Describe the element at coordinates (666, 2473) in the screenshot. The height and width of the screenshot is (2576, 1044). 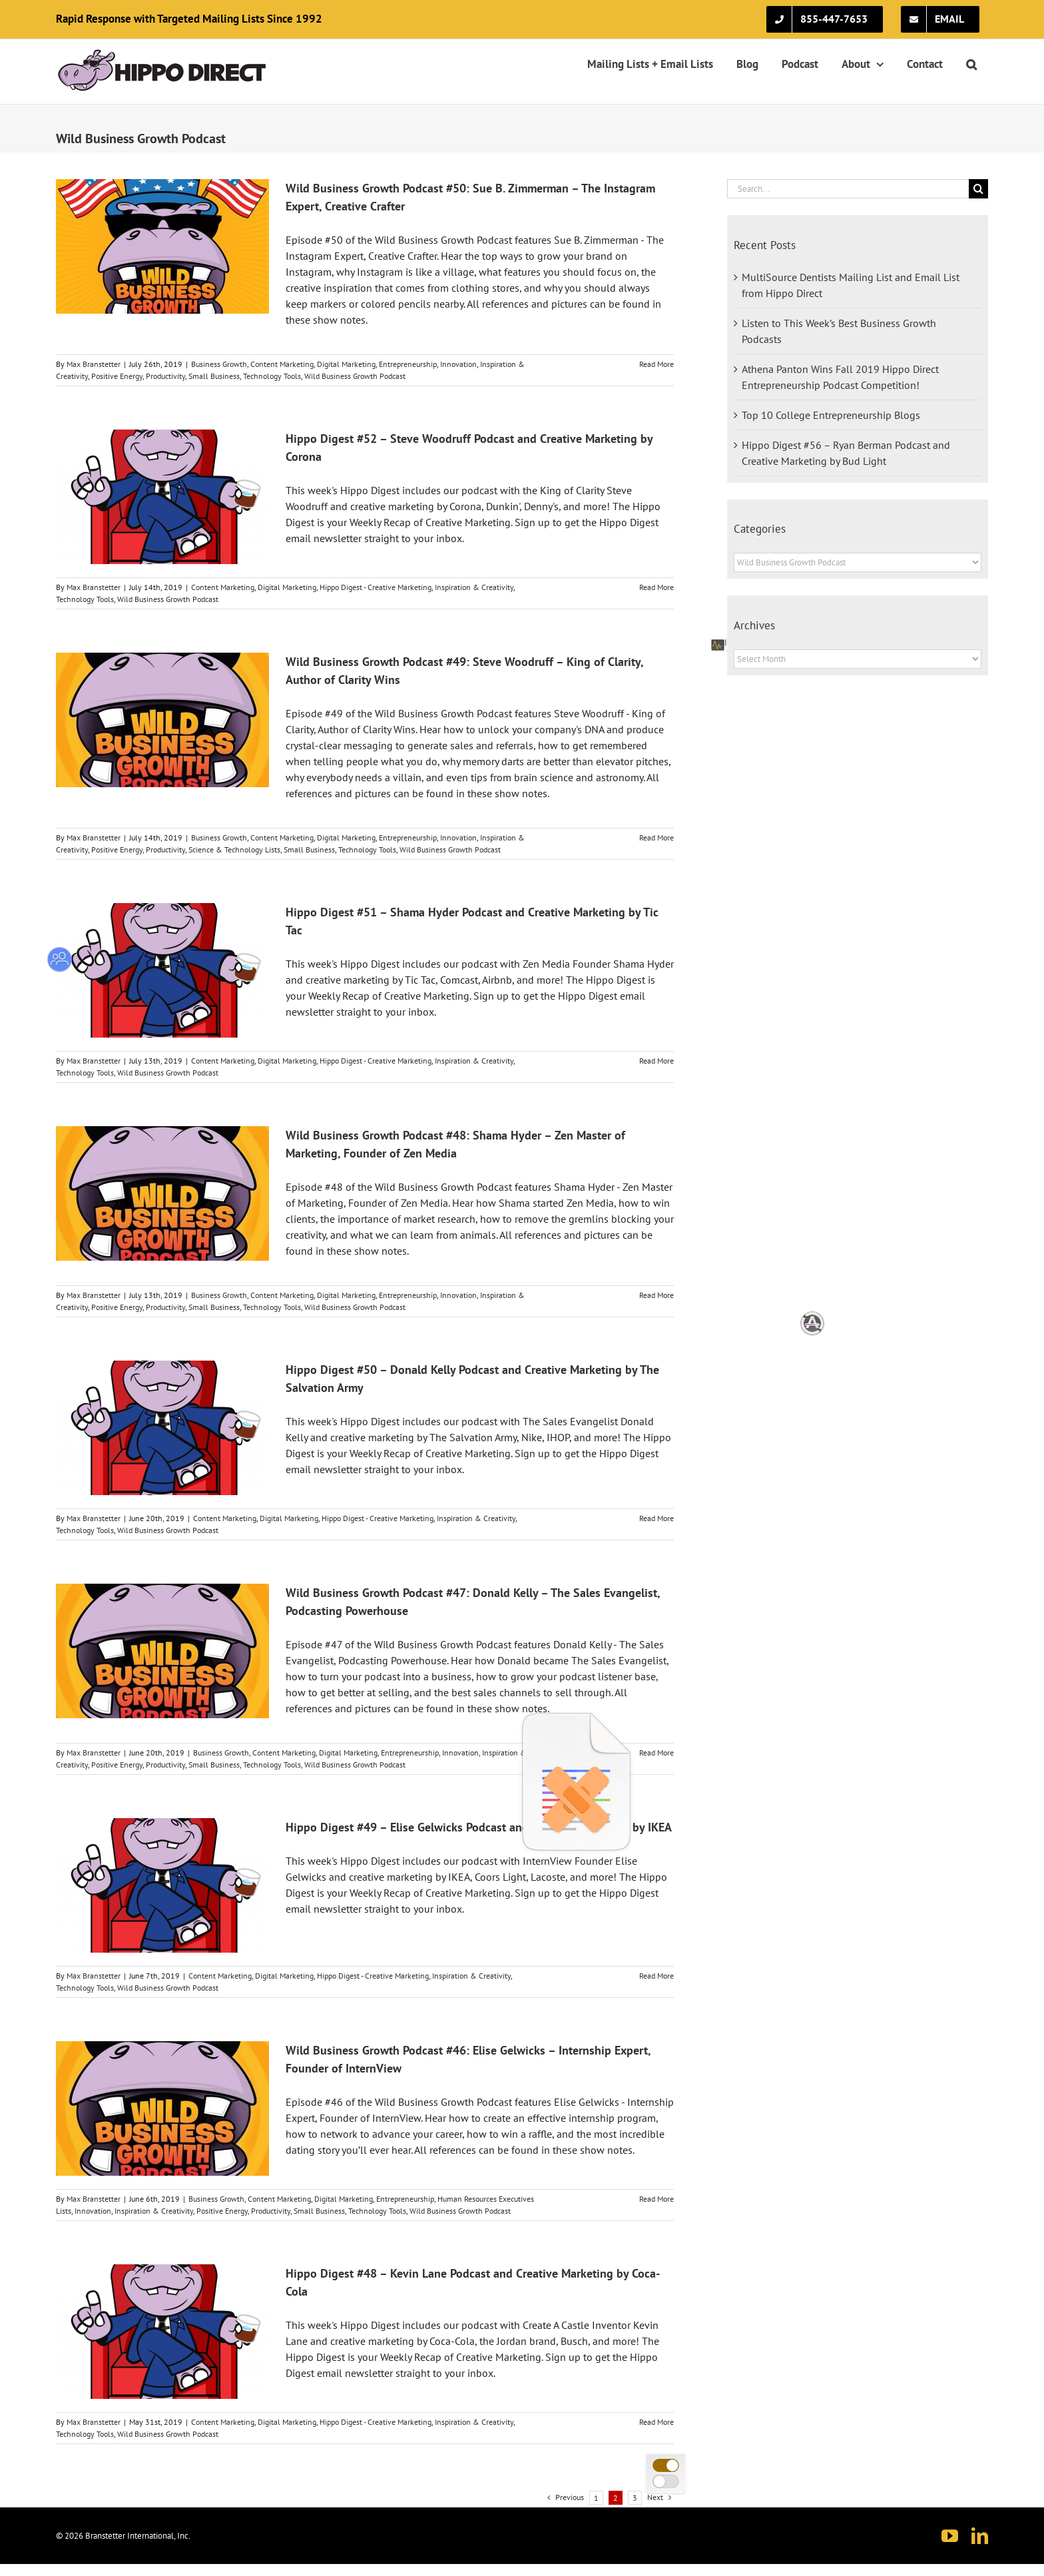
I see `open gnome tweaks application` at that location.